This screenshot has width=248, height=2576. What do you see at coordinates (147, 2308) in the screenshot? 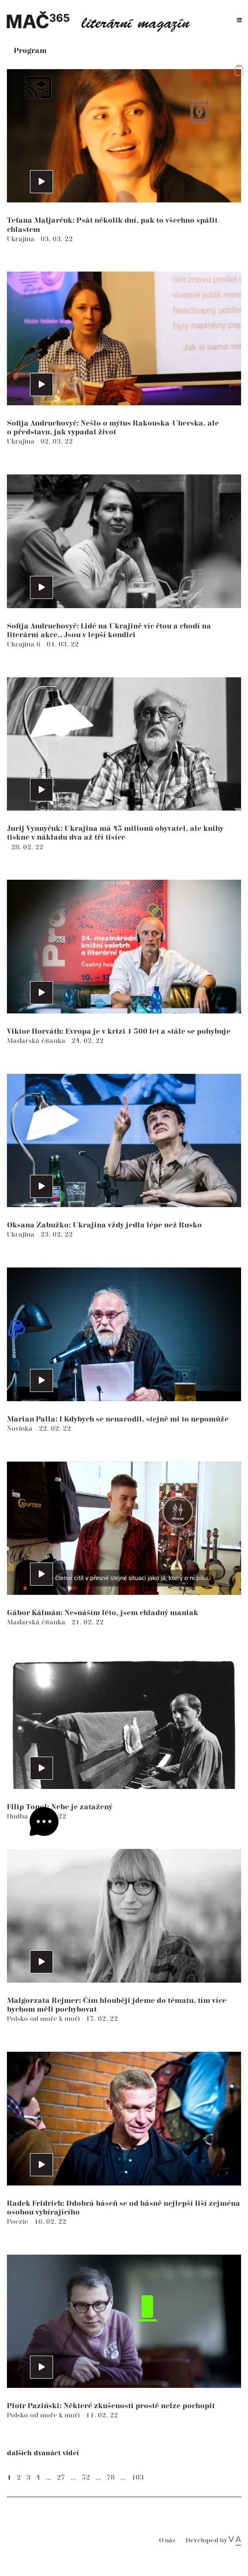
I see `align object to bottom edge` at bounding box center [147, 2308].